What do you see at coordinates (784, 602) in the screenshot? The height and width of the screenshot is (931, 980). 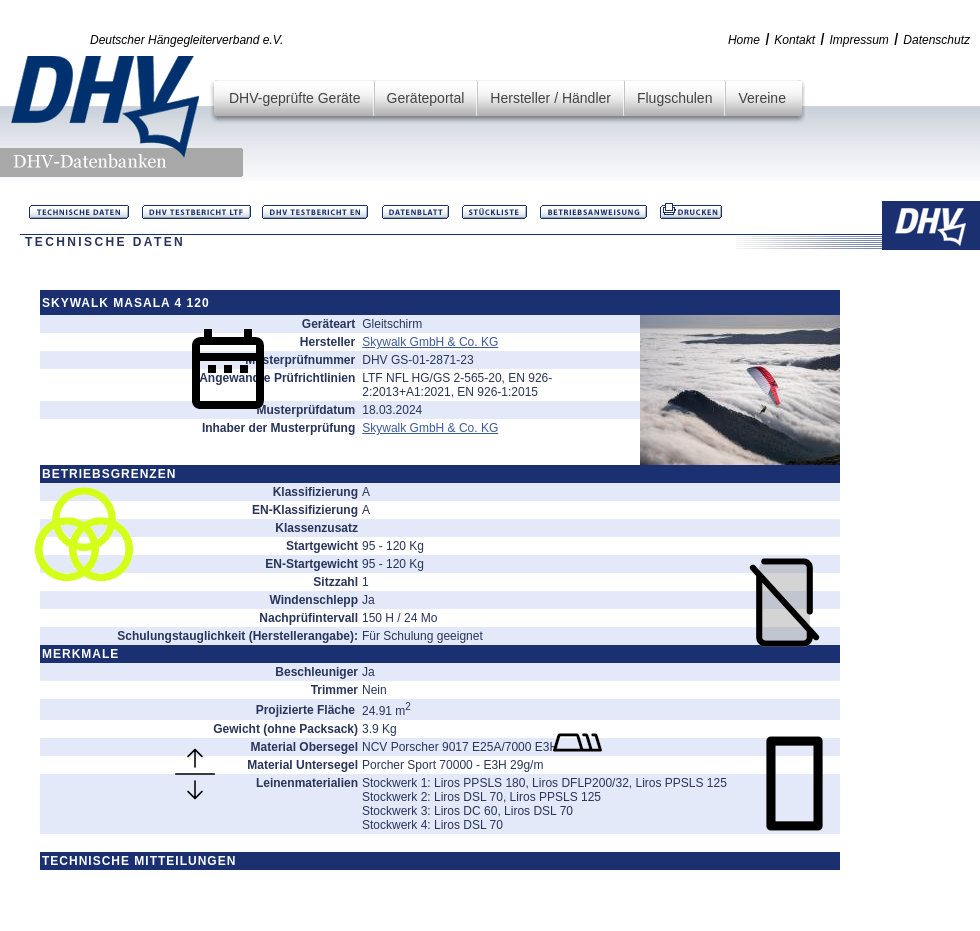 I see `mobile device is unavailable or disabled` at bounding box center [784, 602].